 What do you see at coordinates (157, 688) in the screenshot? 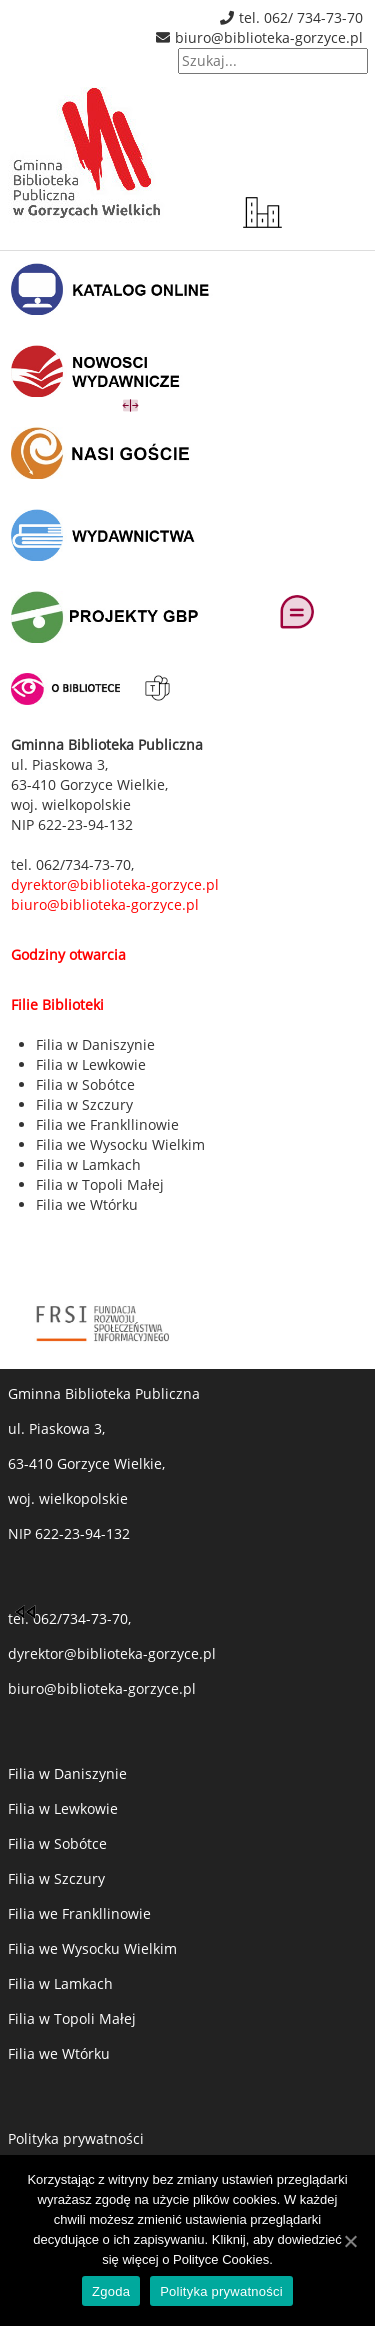
I see `open Microsoft Teams` at bounding box center [157, 688].